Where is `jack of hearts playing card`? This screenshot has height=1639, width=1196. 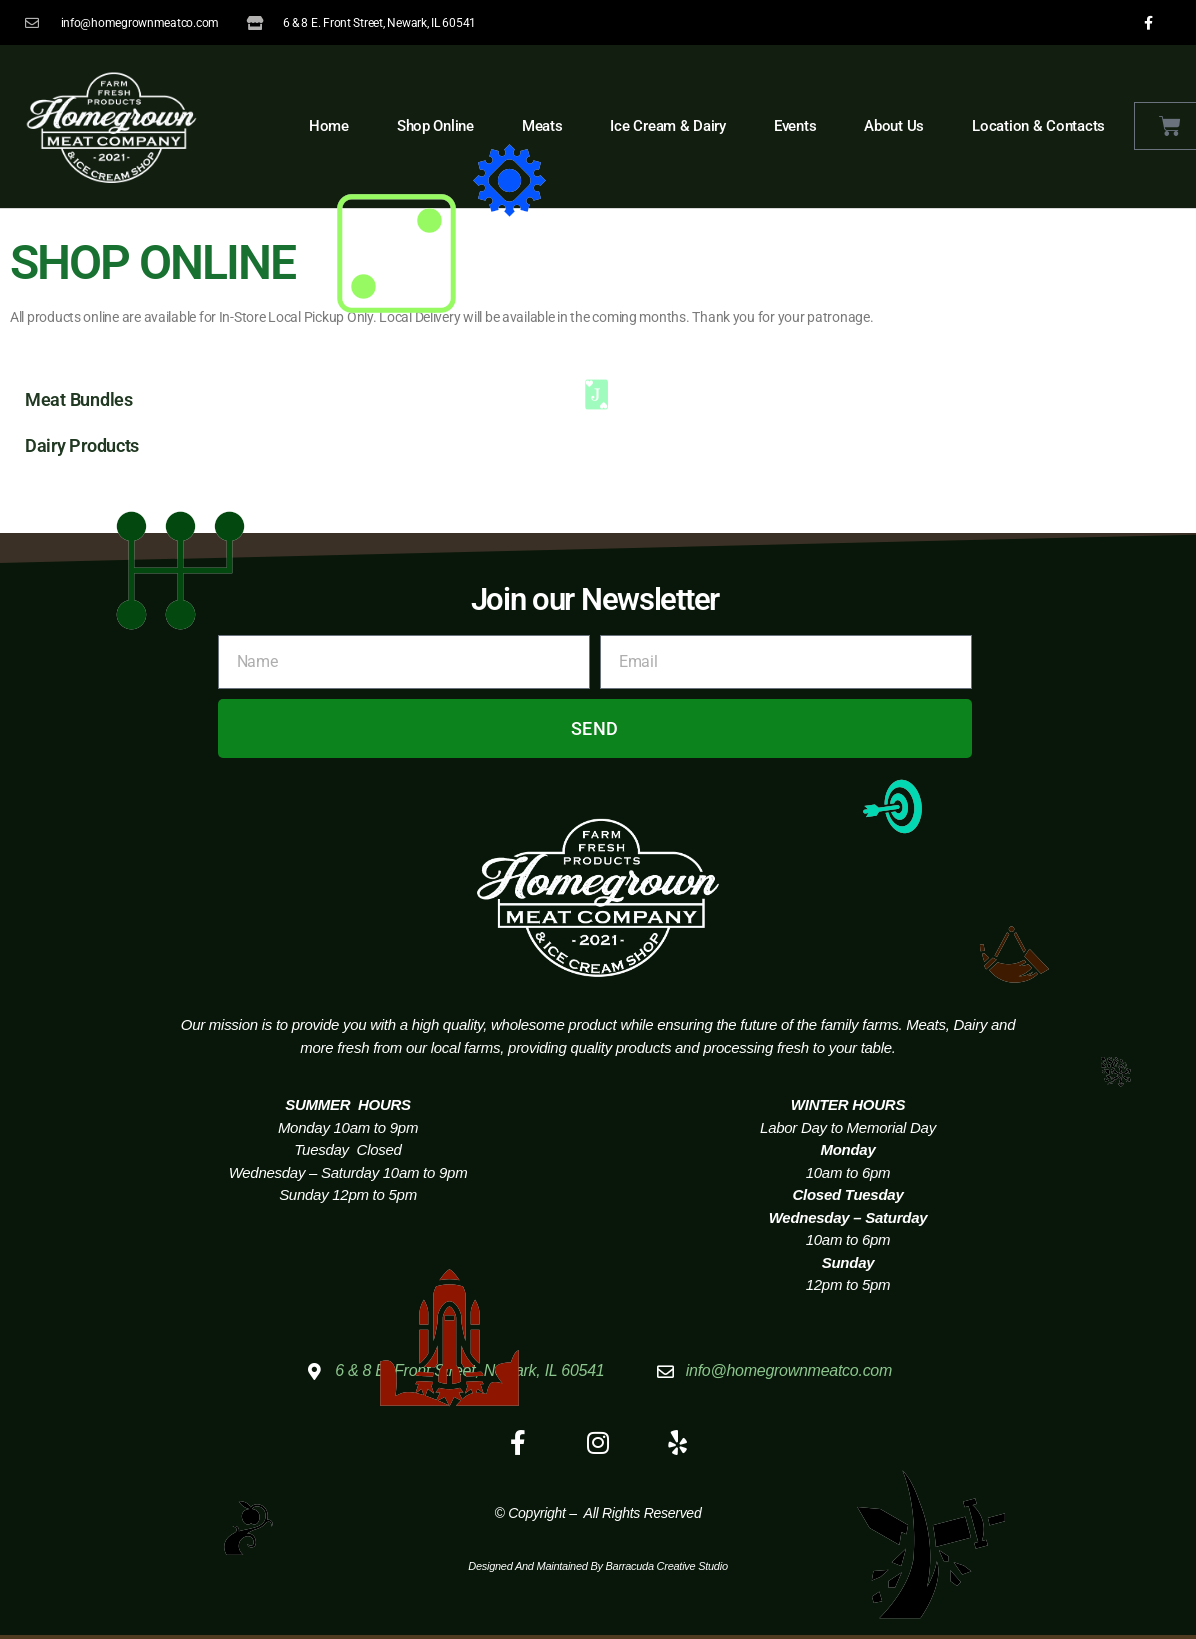 jack of hearts playing card is located at coordinates (596, 394).